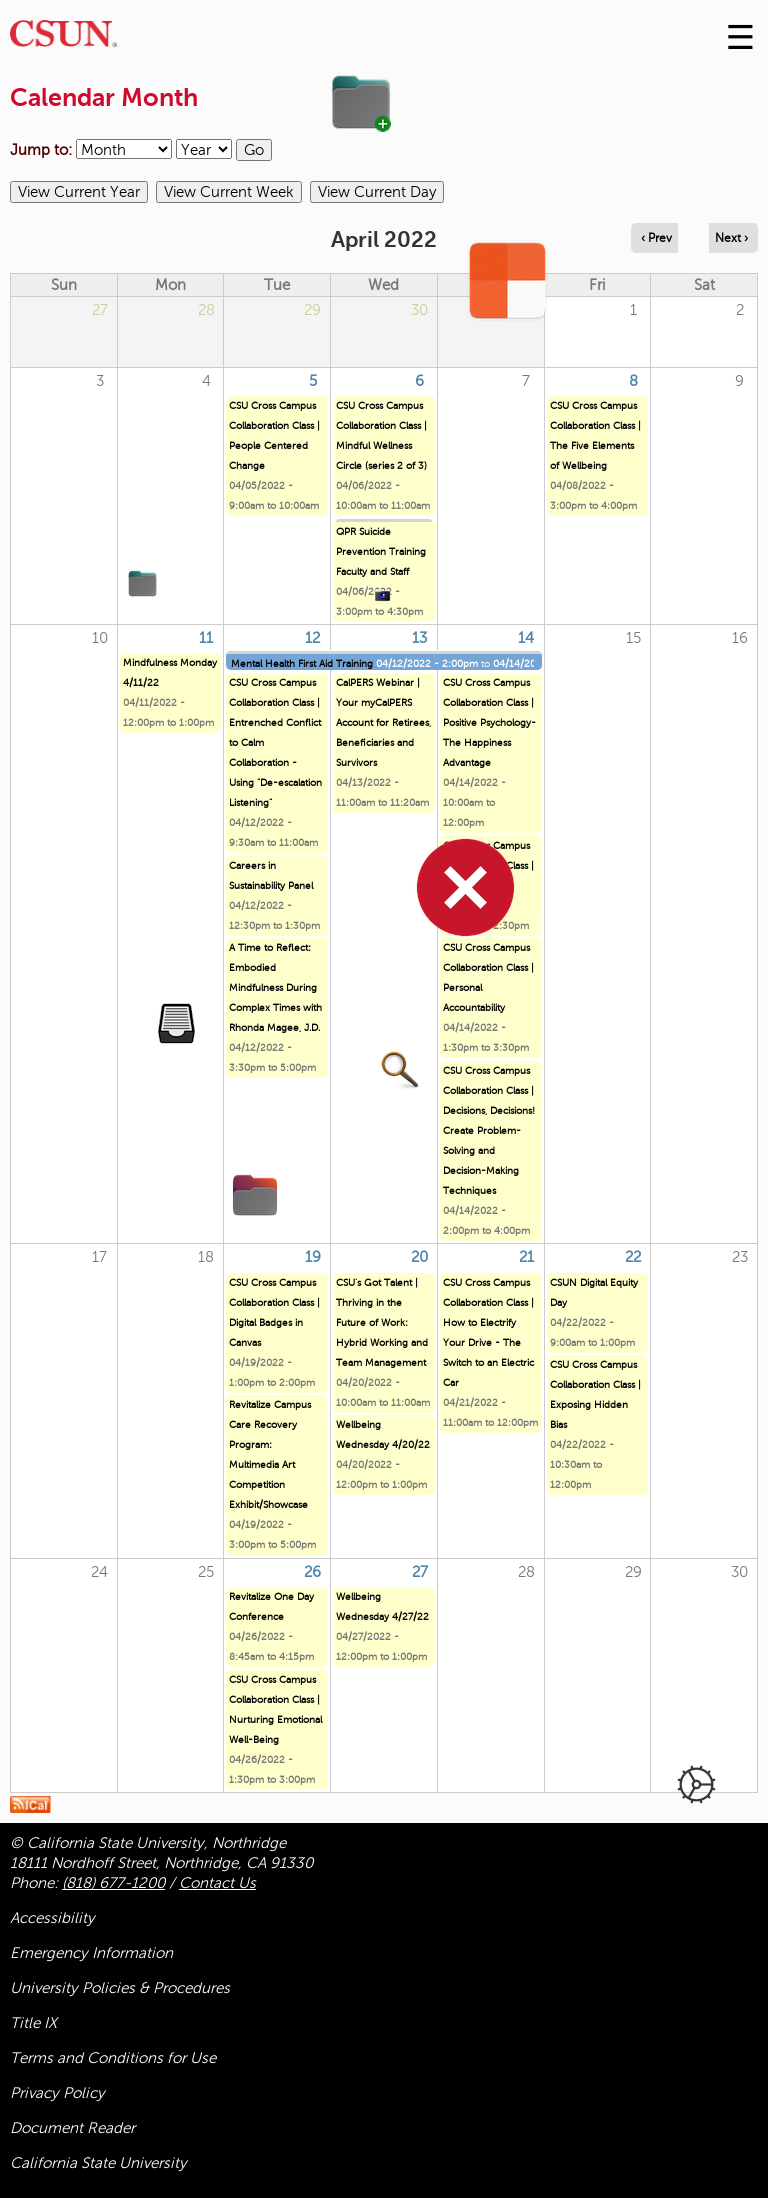  Describe the element at coordinates (382, 595) in the screenshot. I see `folder containing lua scripts or projects` at that location.